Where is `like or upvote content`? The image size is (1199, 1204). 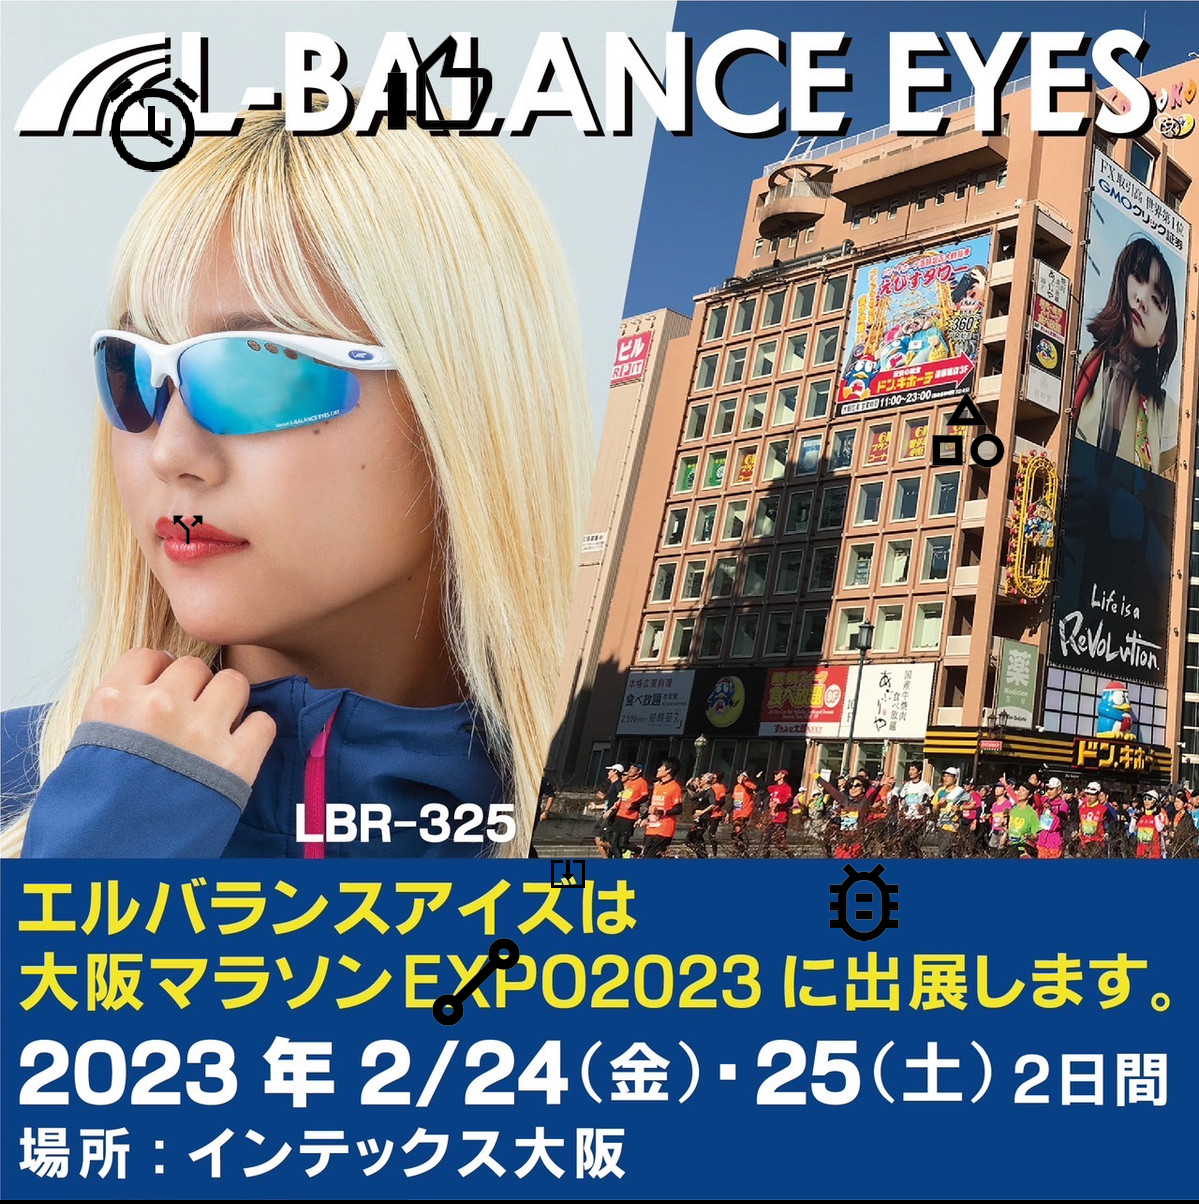 like or upvote content is located at coordinates (440, 87).